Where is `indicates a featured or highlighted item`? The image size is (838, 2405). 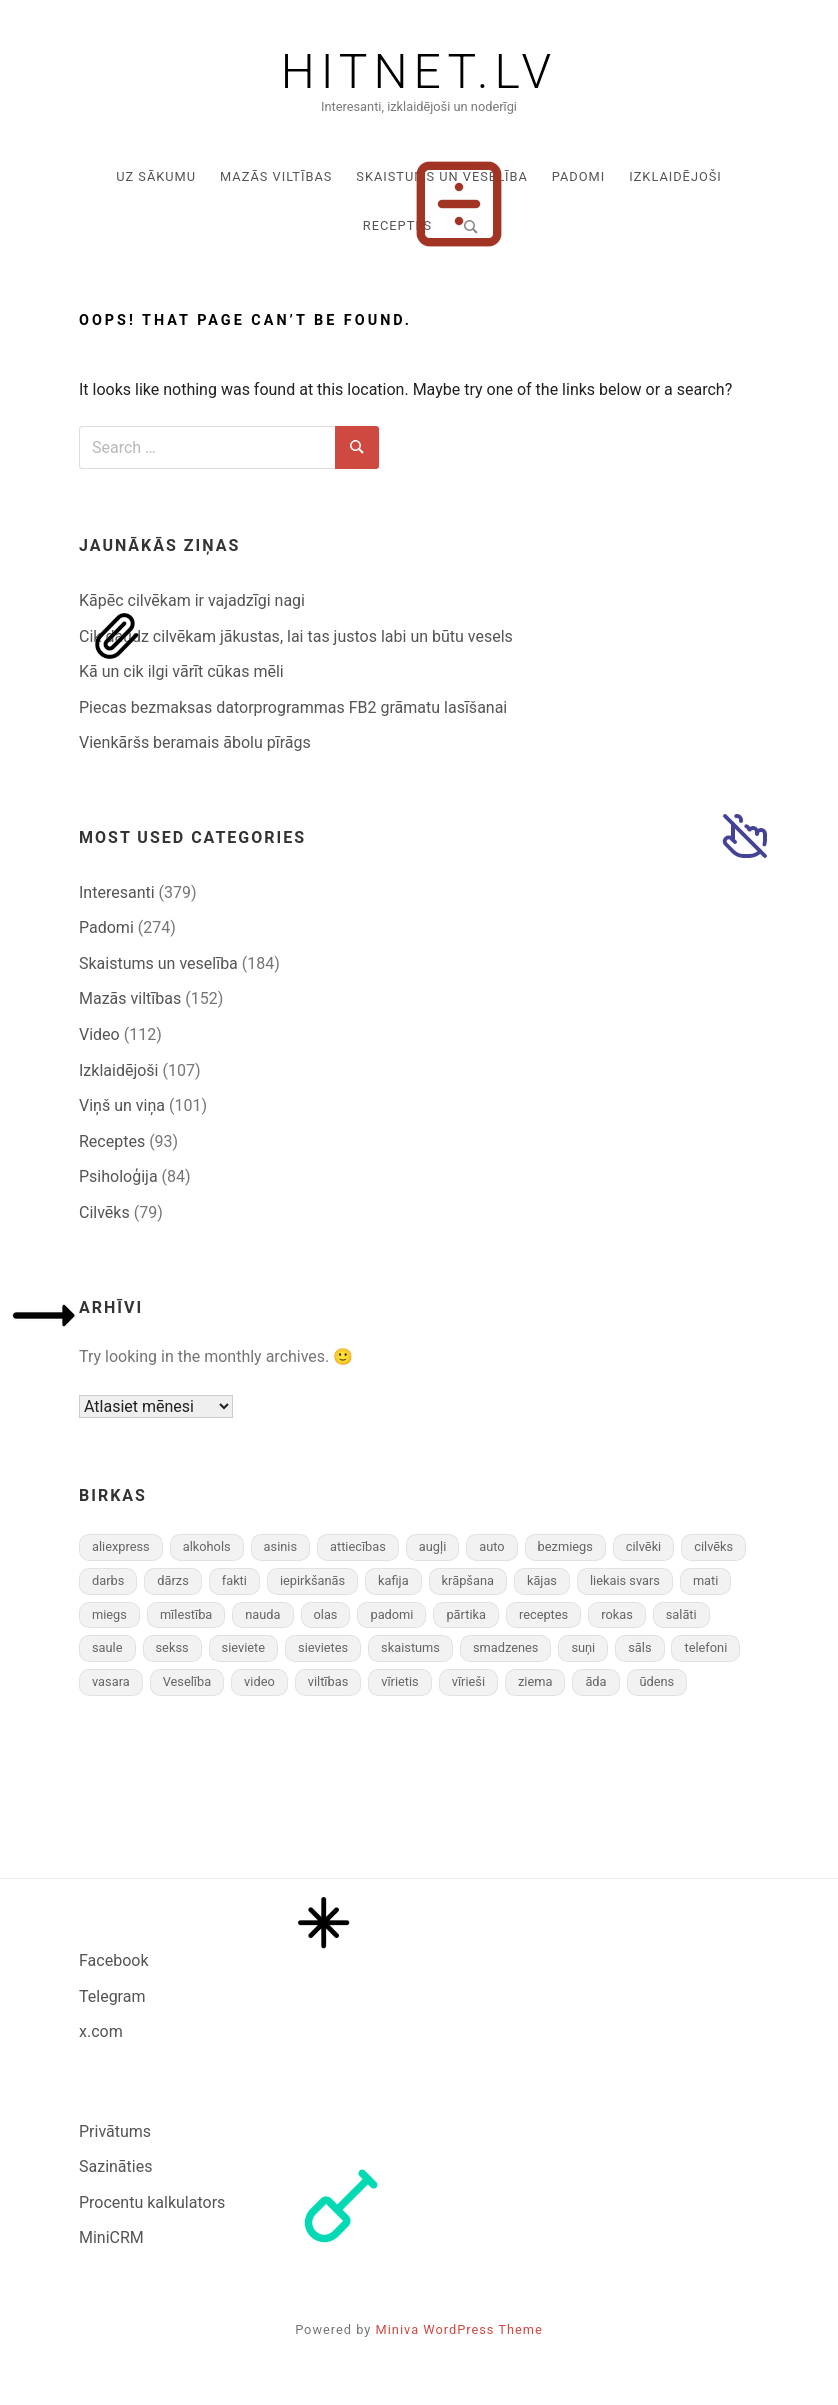 indicates a featured or highlighted item is located at coordinates (324, 1923).